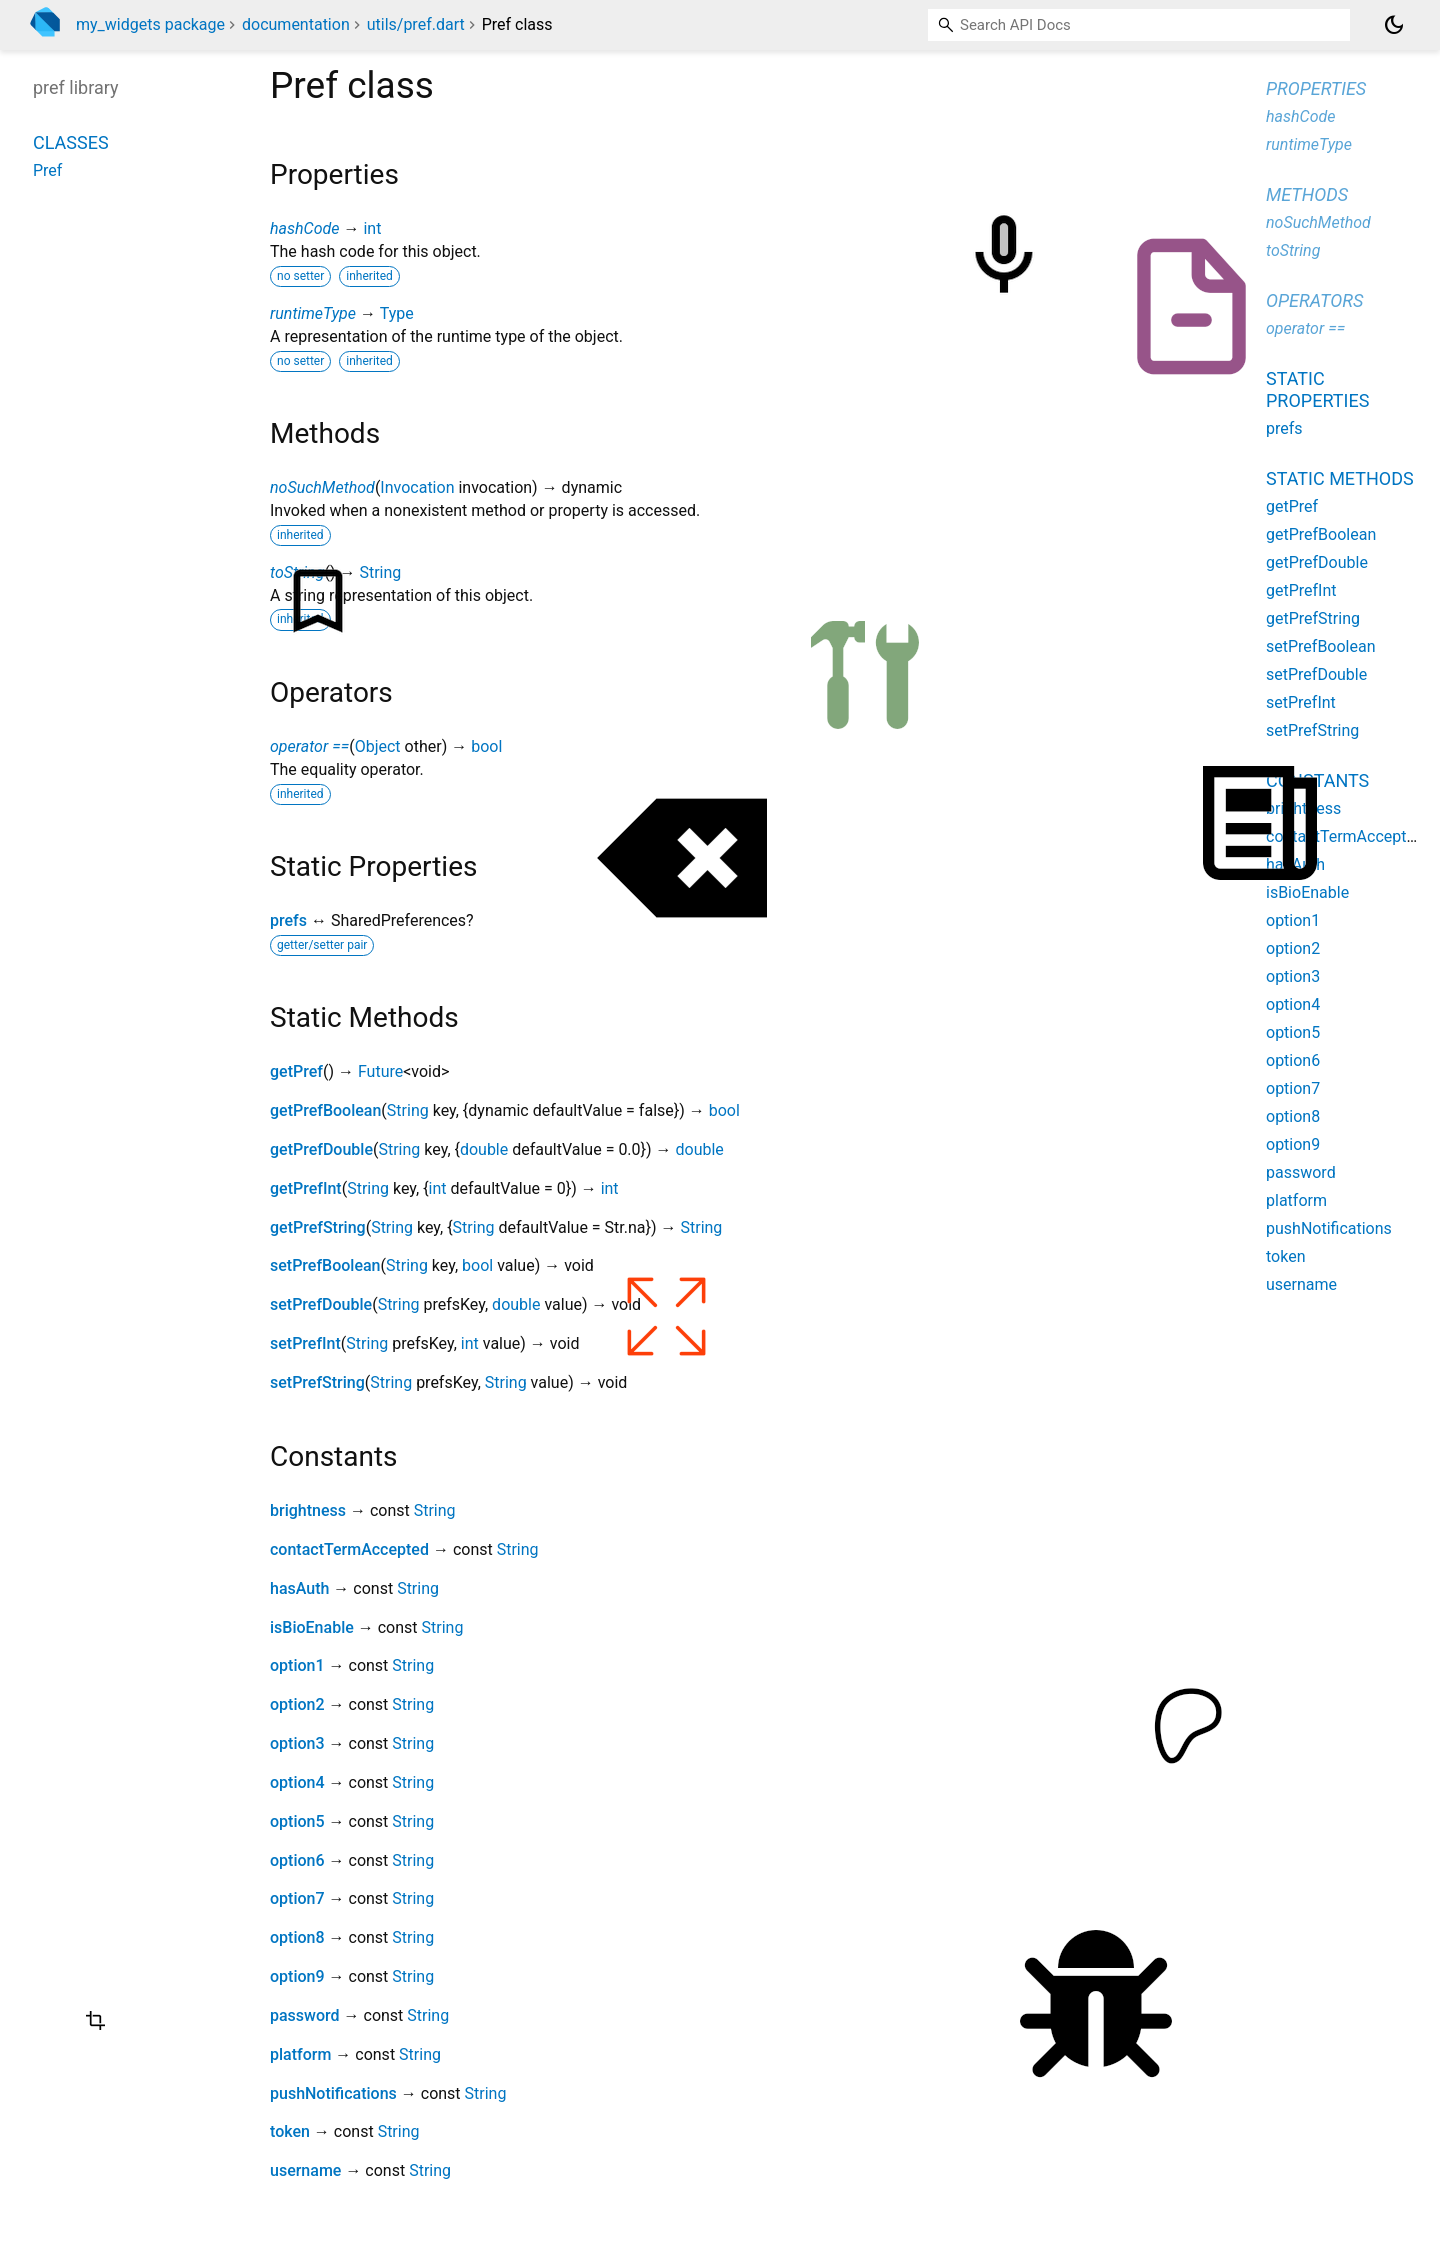 Image resolution: width=1440 pixels, height=2254 pixels. I want to click on view news articles, so click(1260, 823).